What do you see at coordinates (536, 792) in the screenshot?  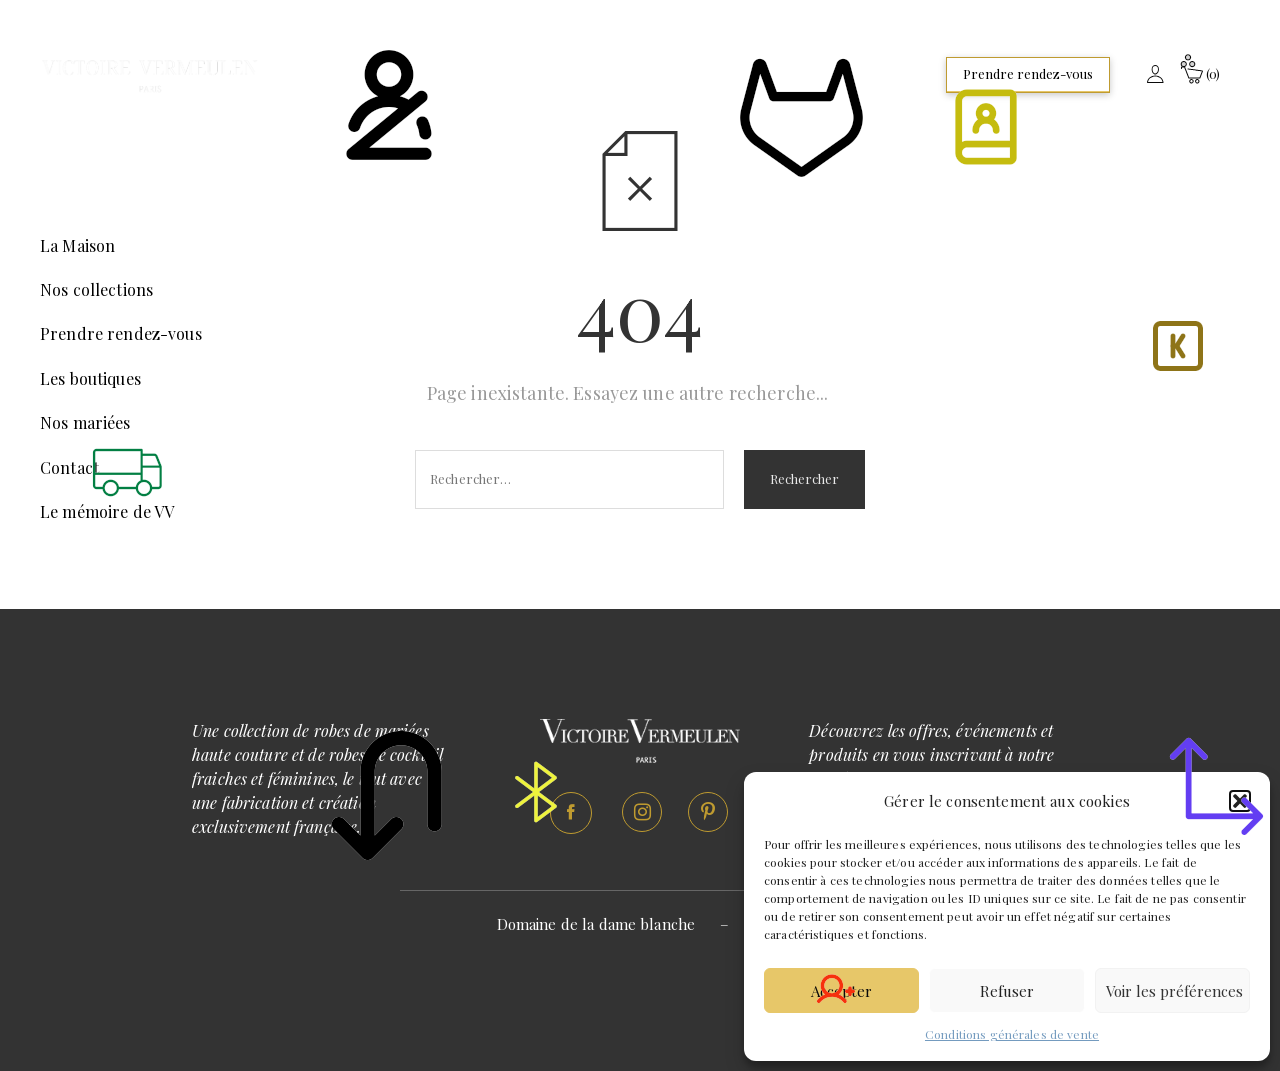 I see `toggle bluetooth connectivity` at bounding box center [536, 792].